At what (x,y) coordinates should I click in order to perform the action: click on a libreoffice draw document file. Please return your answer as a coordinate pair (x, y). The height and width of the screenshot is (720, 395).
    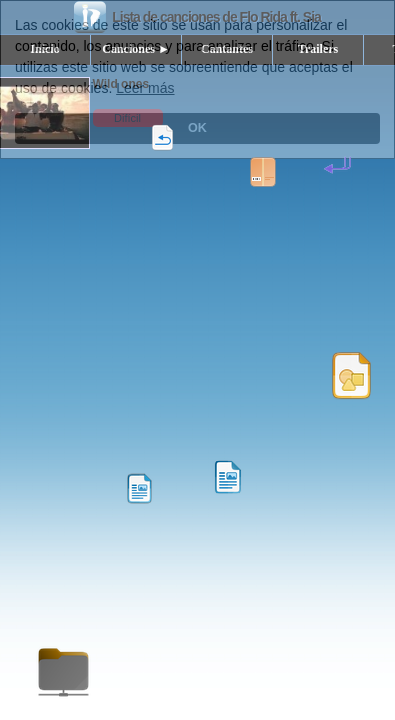
    Looking at the image, I should click on (351, 375).